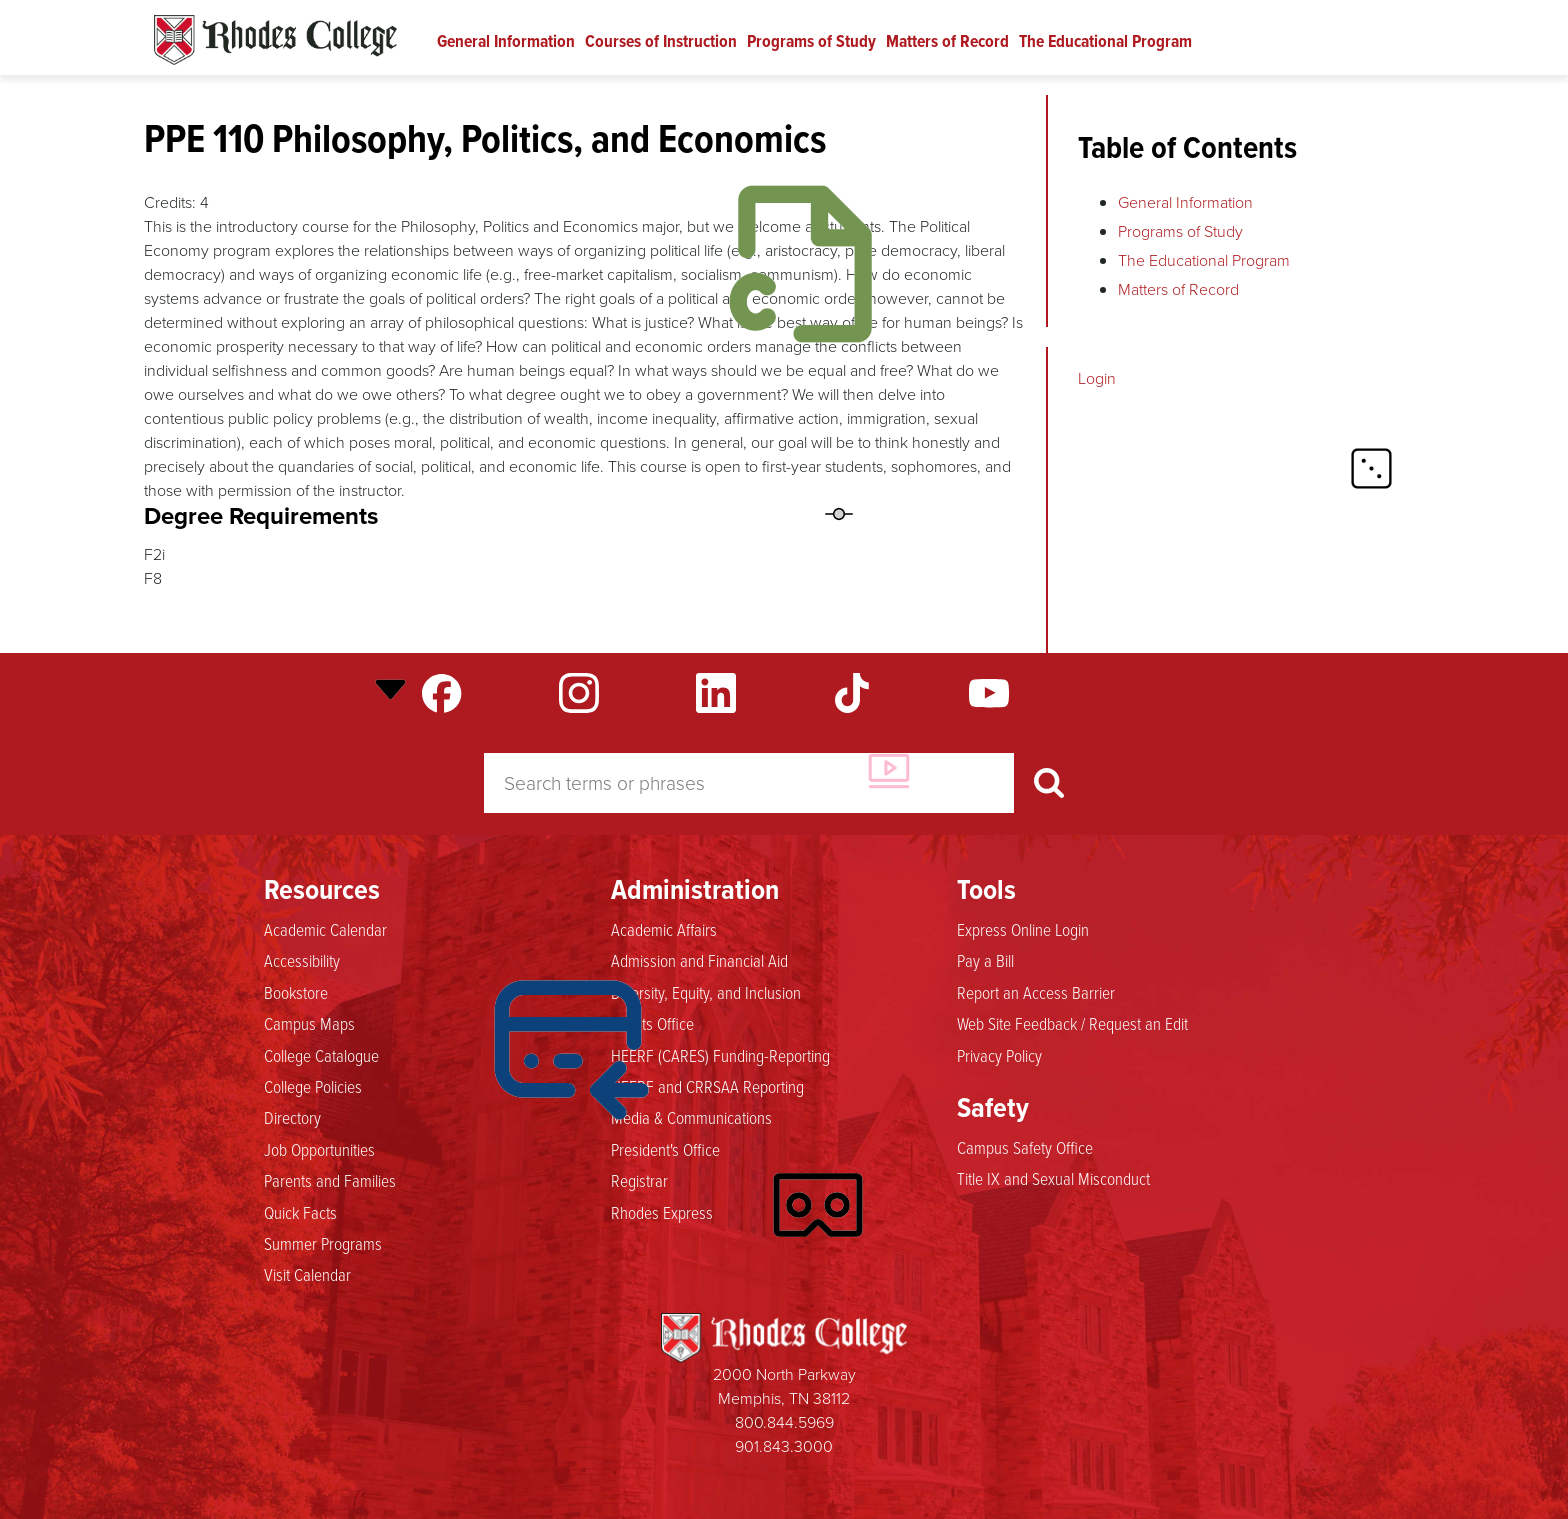 The image size is (1568, 1519). What do you see at coordinates (805, 264) in the screenshot?
I see `open a C programming language file` at bounding box center [805, 264].